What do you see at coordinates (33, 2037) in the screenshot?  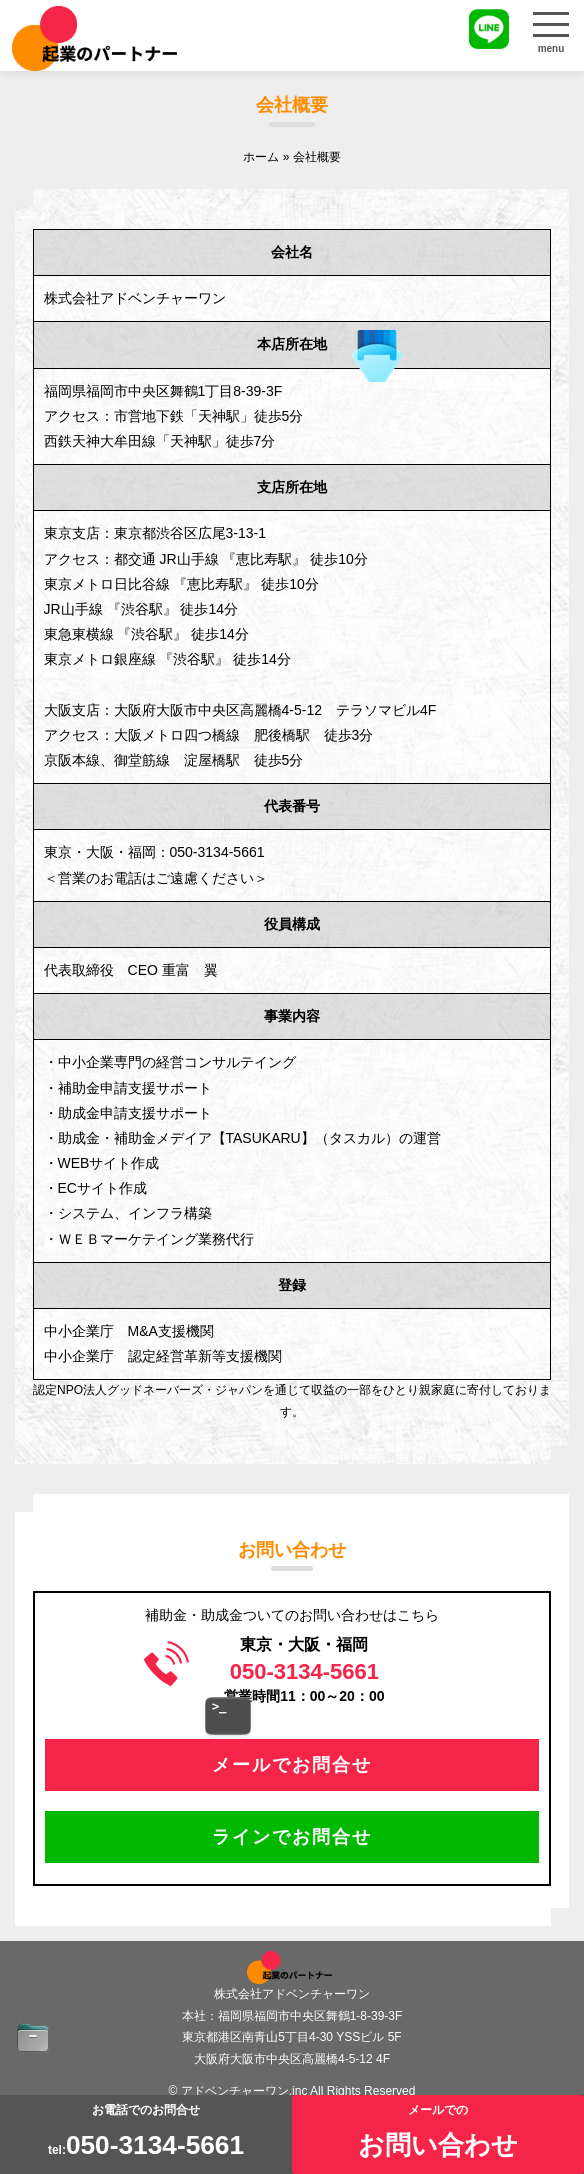 I see `open the file manager` at bounding box center [33, 2037].